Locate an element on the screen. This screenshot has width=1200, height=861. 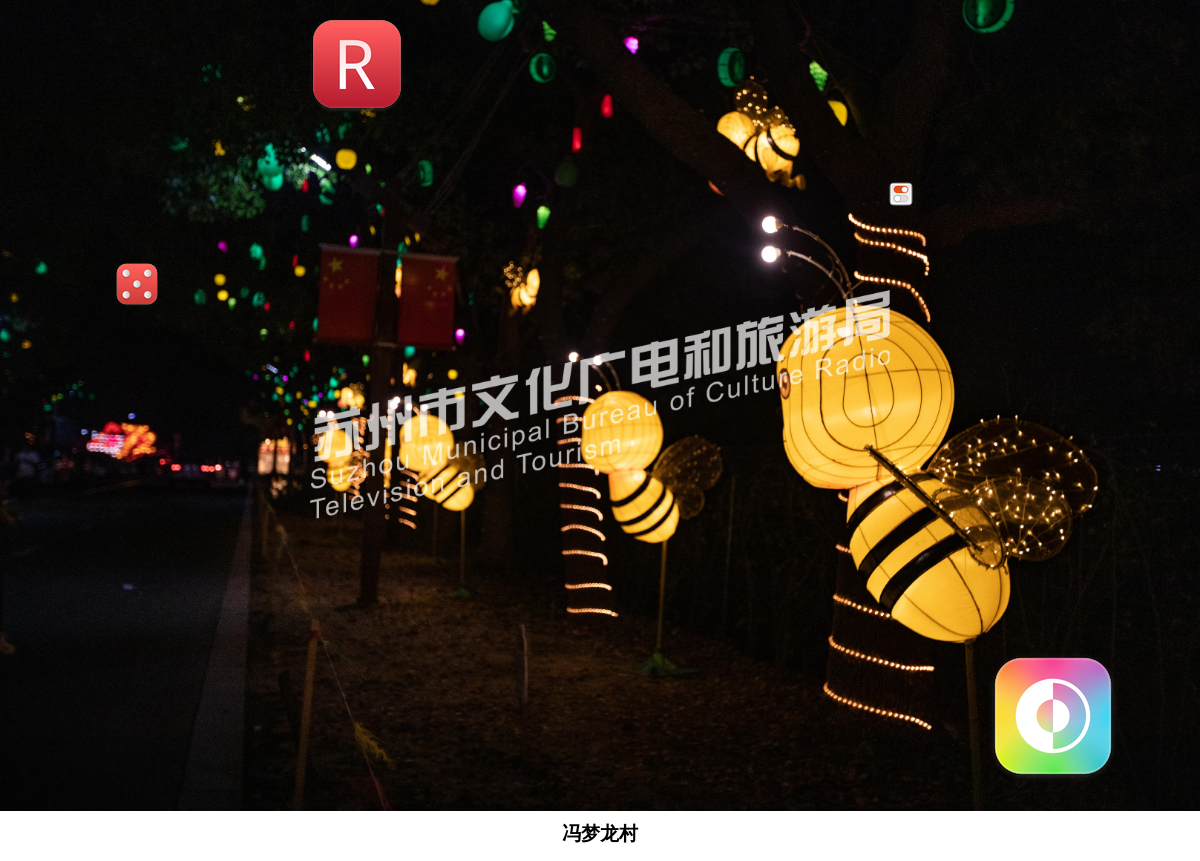
open display or theme settings is located at coordinates (1053, 718).